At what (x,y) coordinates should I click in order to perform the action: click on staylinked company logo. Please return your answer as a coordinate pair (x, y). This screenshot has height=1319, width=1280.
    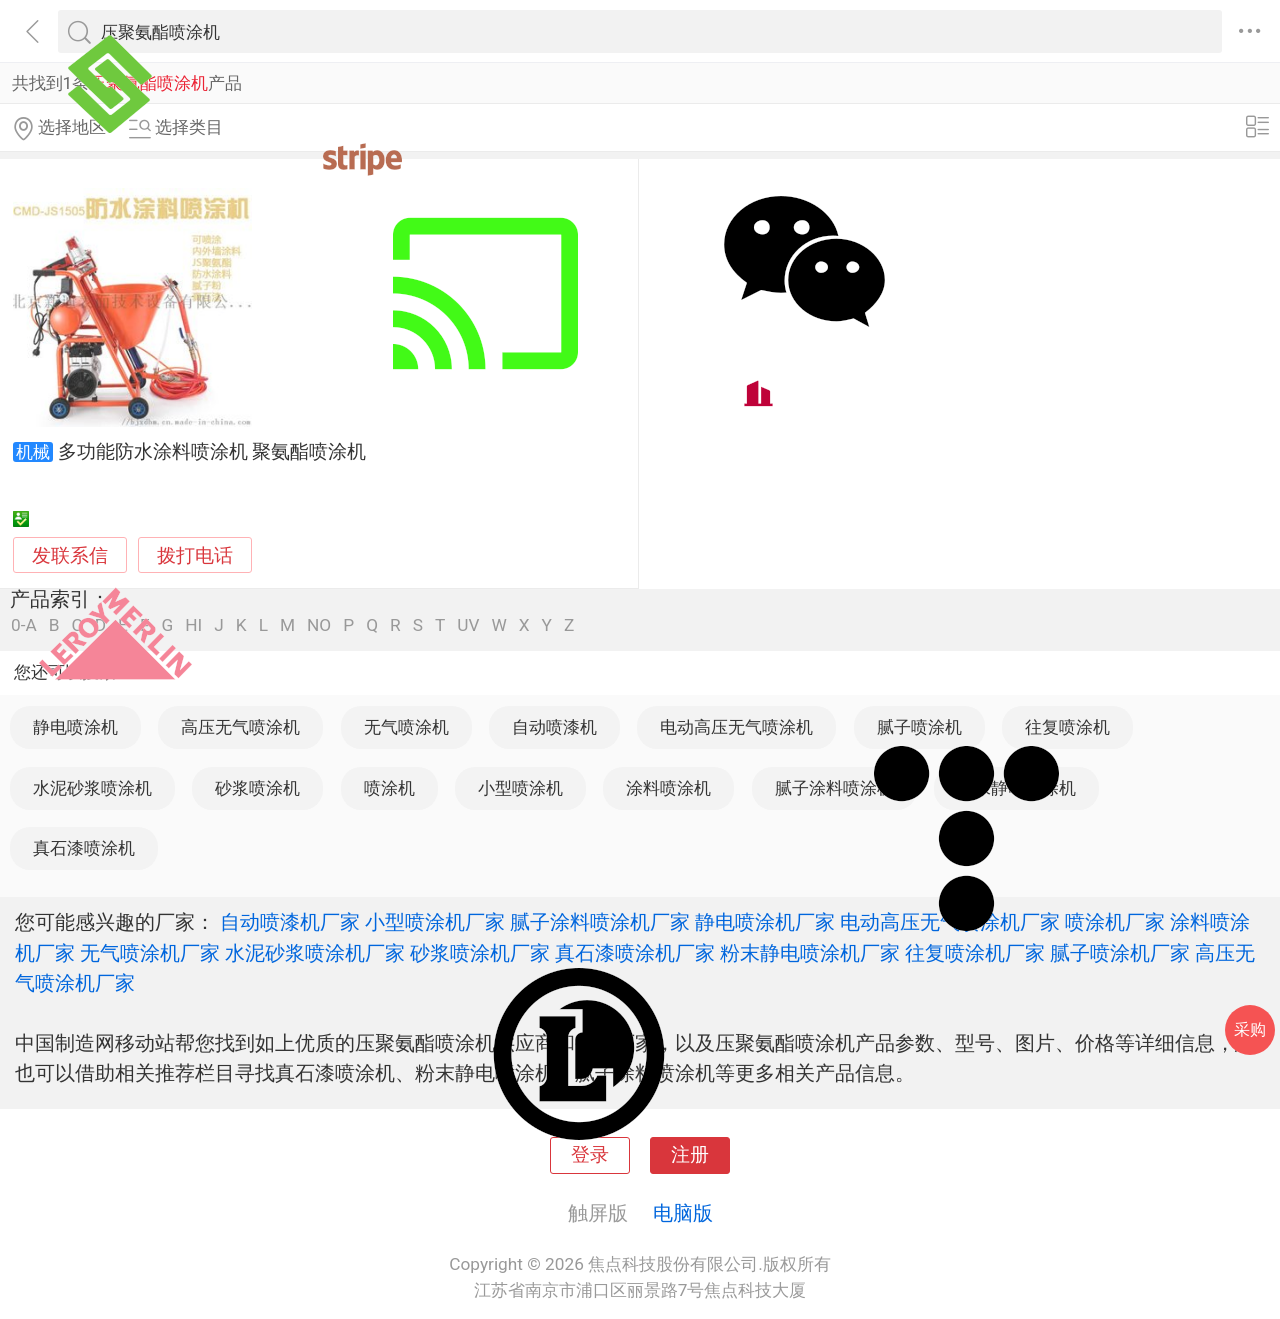
    Looking at the image, I should click on (110, 84).